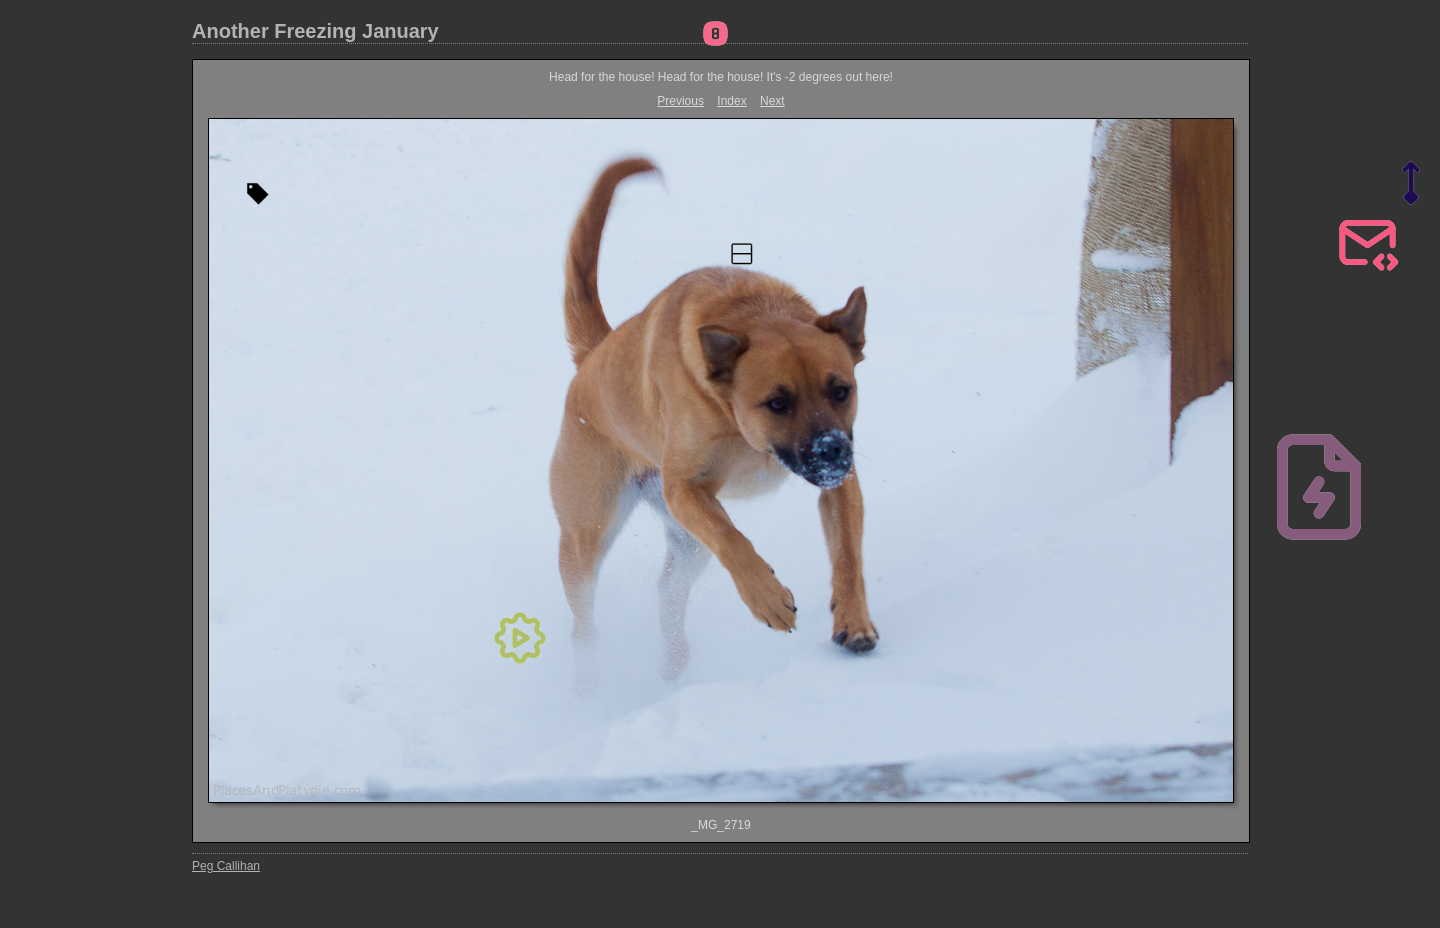  Describe the element at coordinates (741, 253) in the screenshot. I see `split editor view horizontally` at that location.